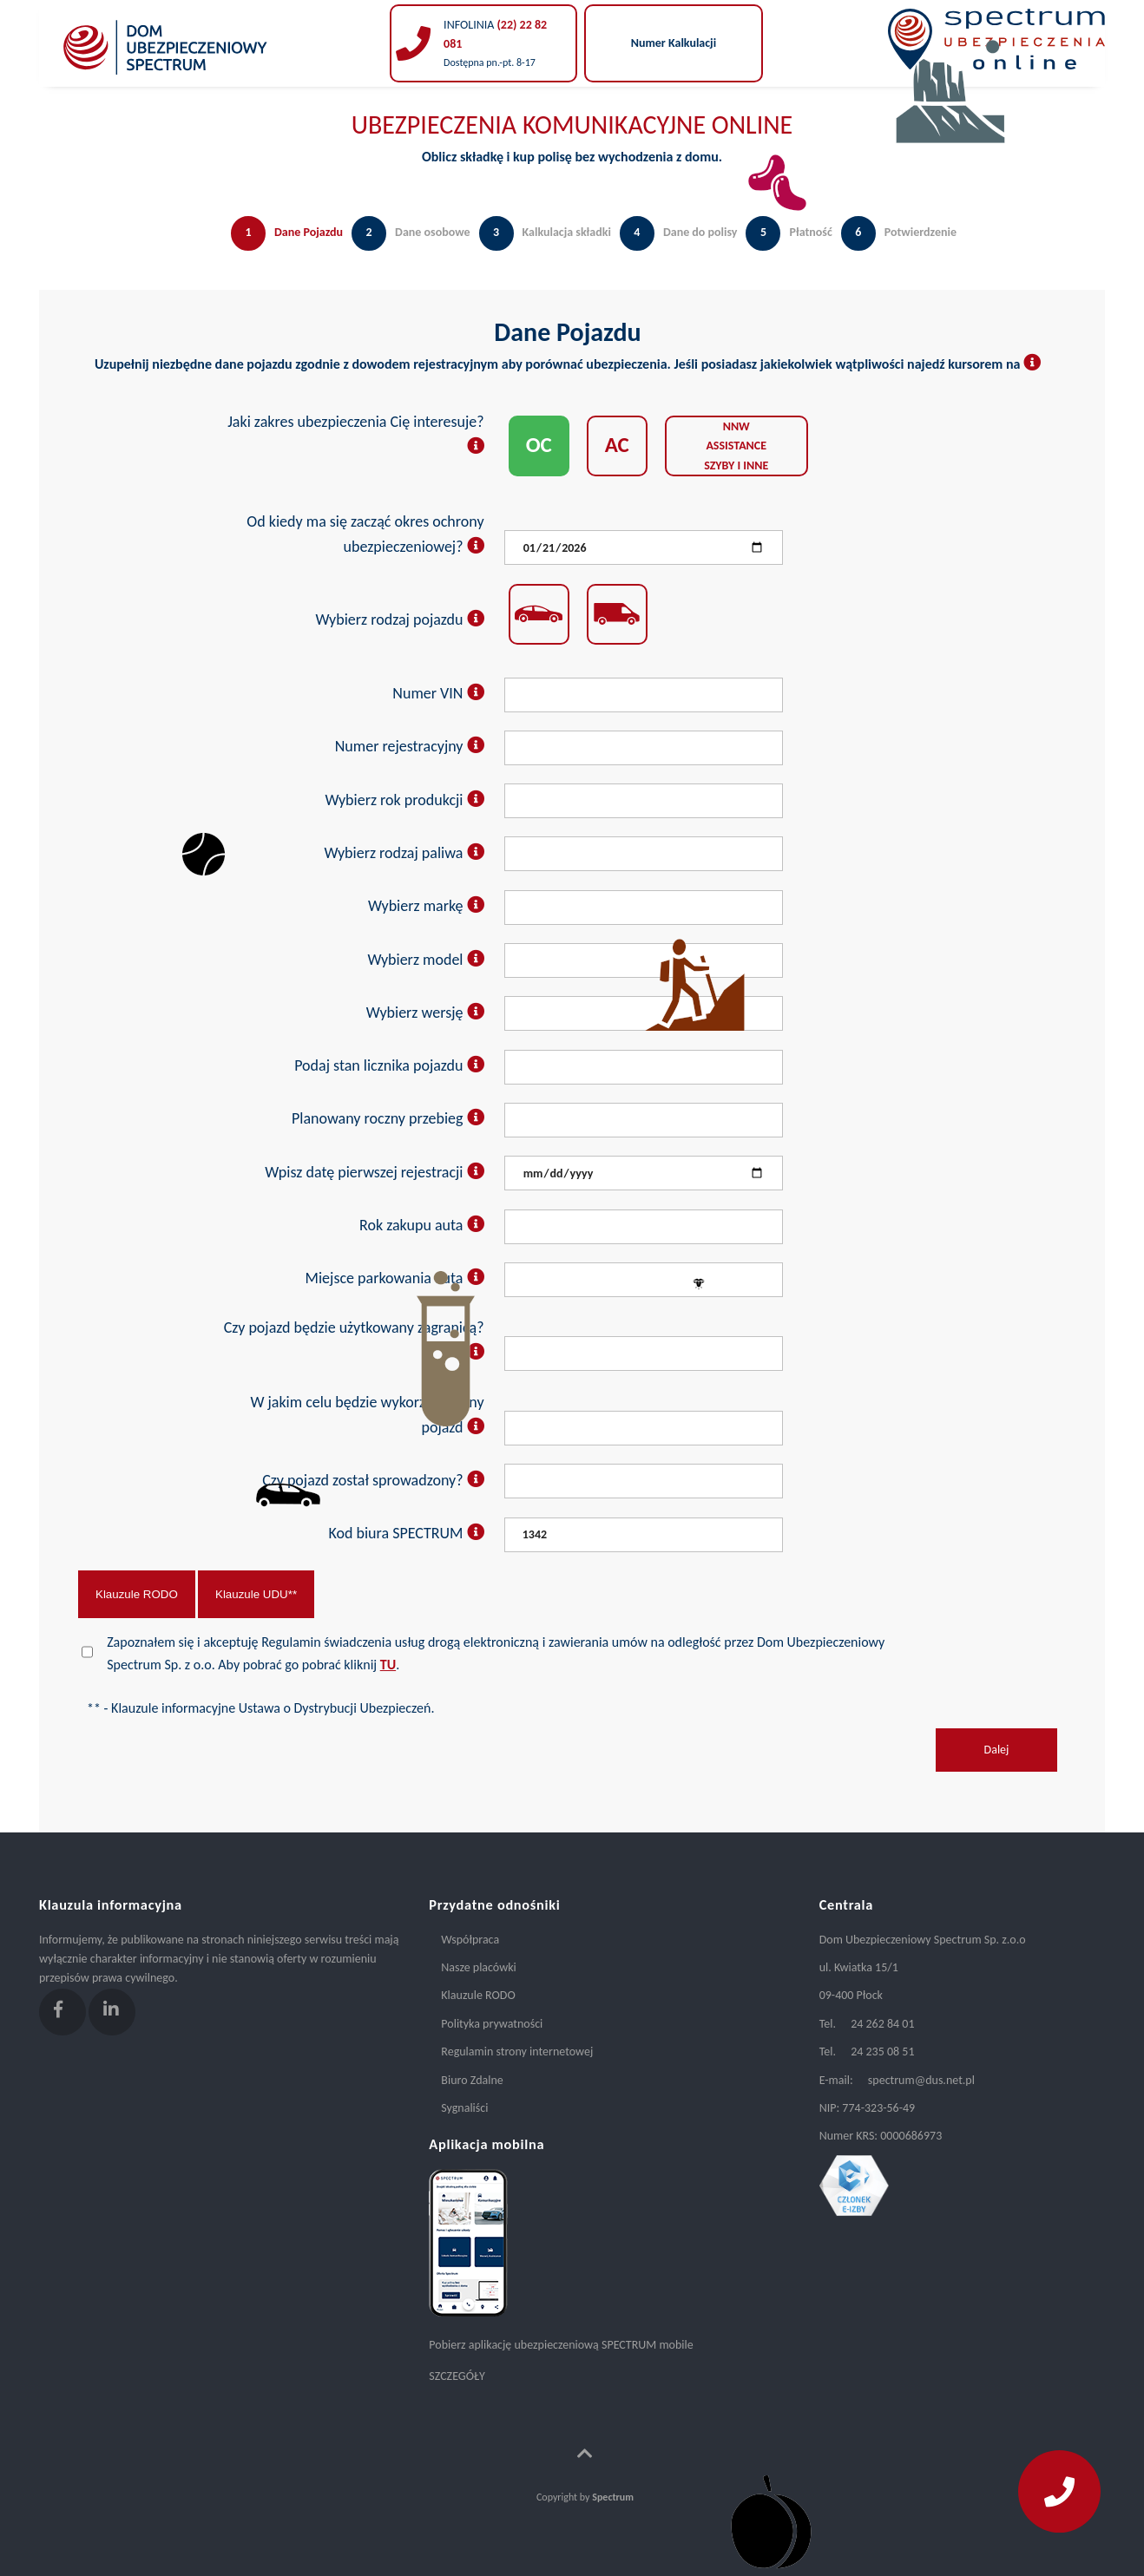 This screenshot has width=1144, height=2576. What do you see at coordinates (950, 88) in the screenshot?
I see `navigate to Monument Valley game` at bounding box center [950, 88].